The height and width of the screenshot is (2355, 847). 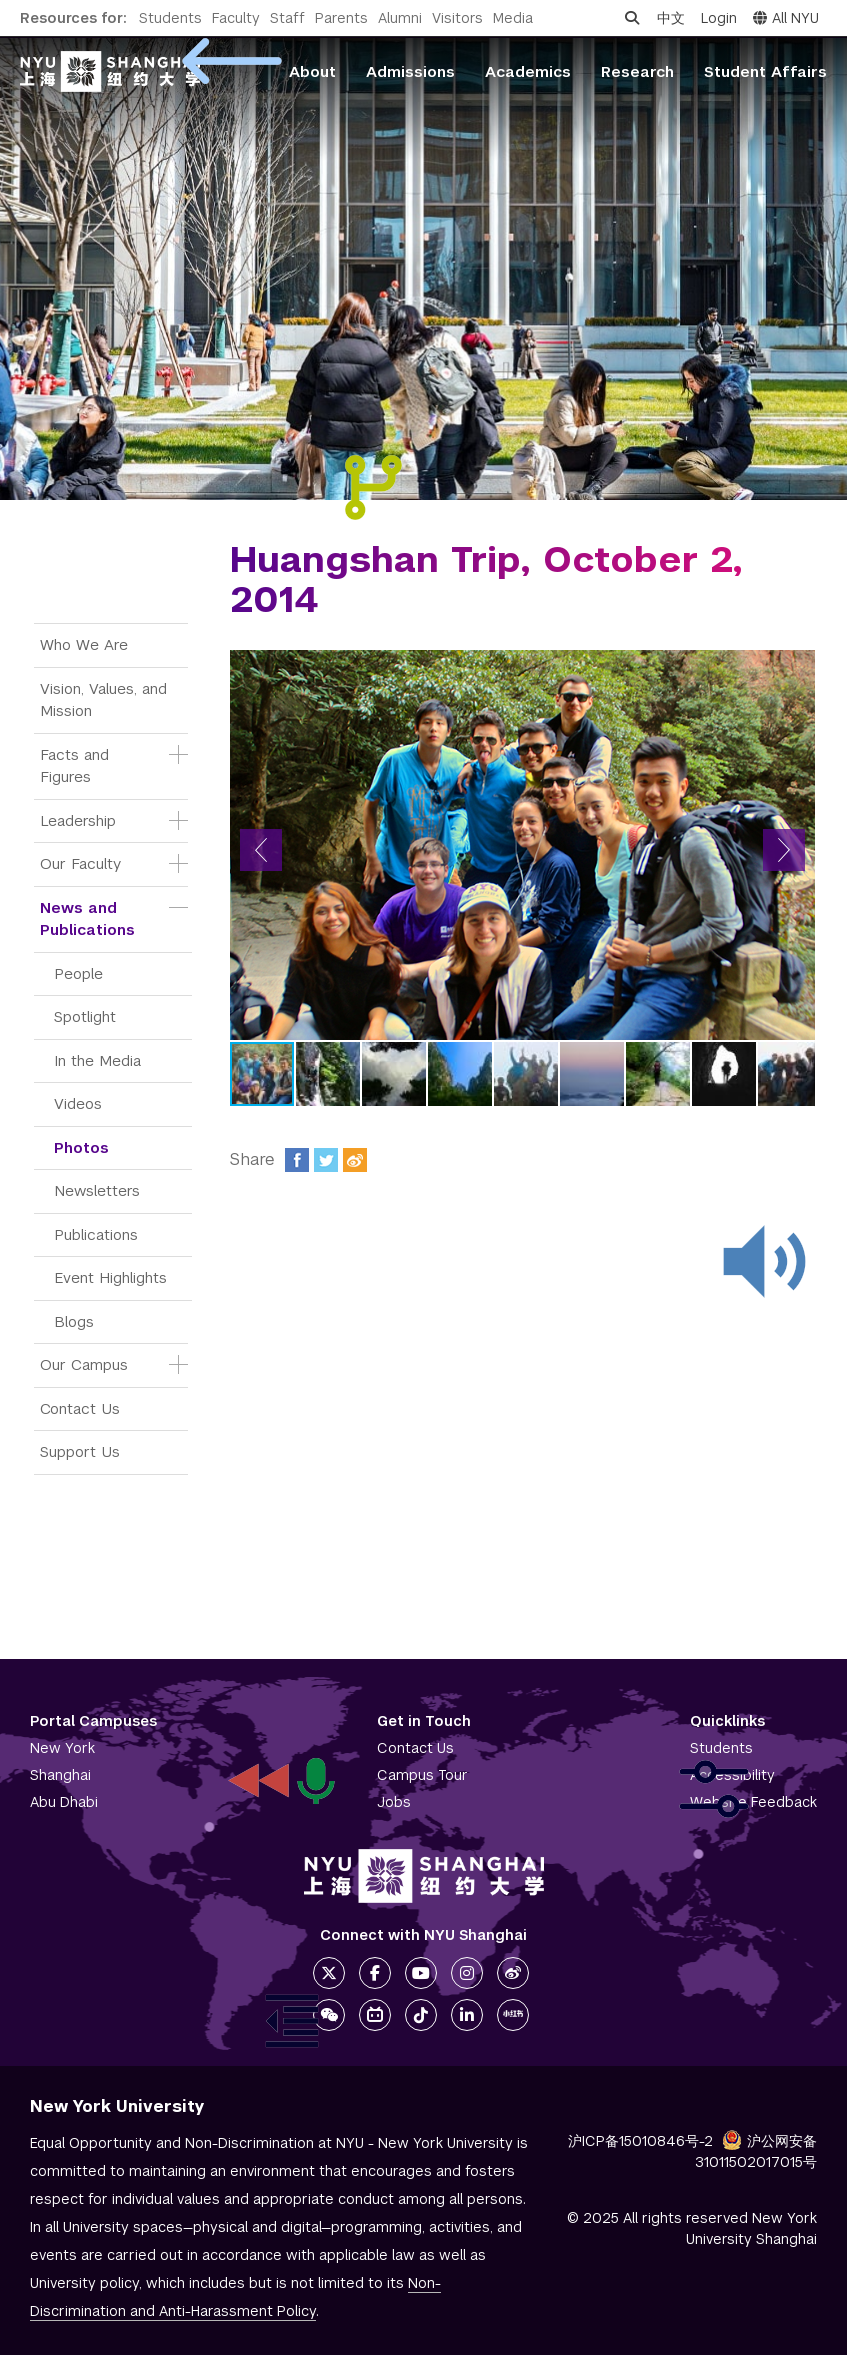 What do you see at coordinates (373, 487) in the screenshot?
I see `view repository branches` at bounding box center [373, 487].